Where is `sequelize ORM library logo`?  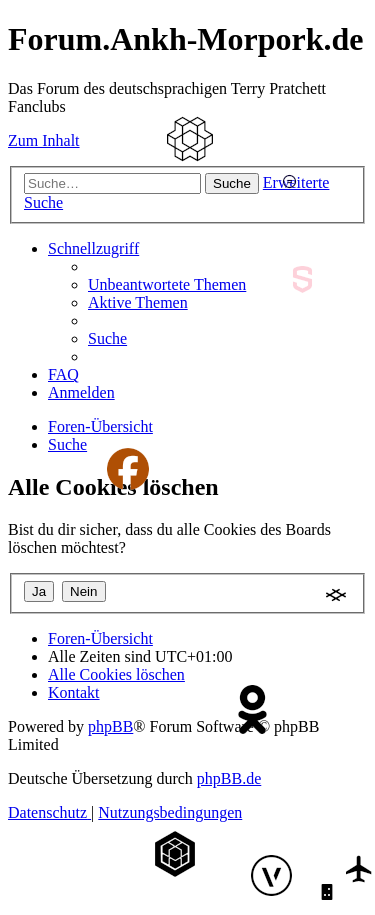 sequelize ORM library logo is located at coordinates (175, 854).